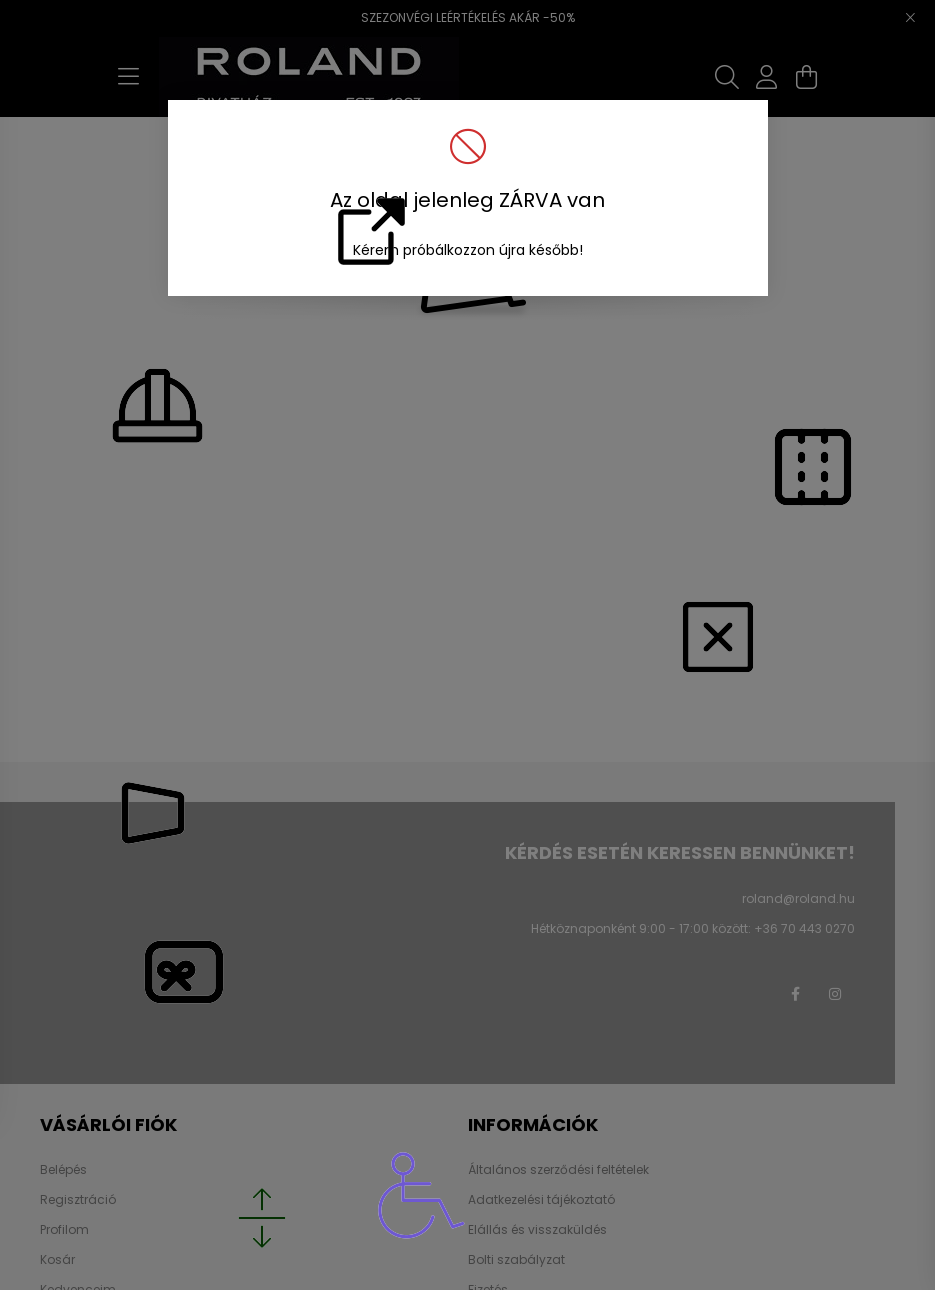 The width and height of the screenshot is (935, 1290). What do you see at coordinates (153, 813) in the screenshot?
I see `skew or shear object horizontally` at bounding box center [153, 813].